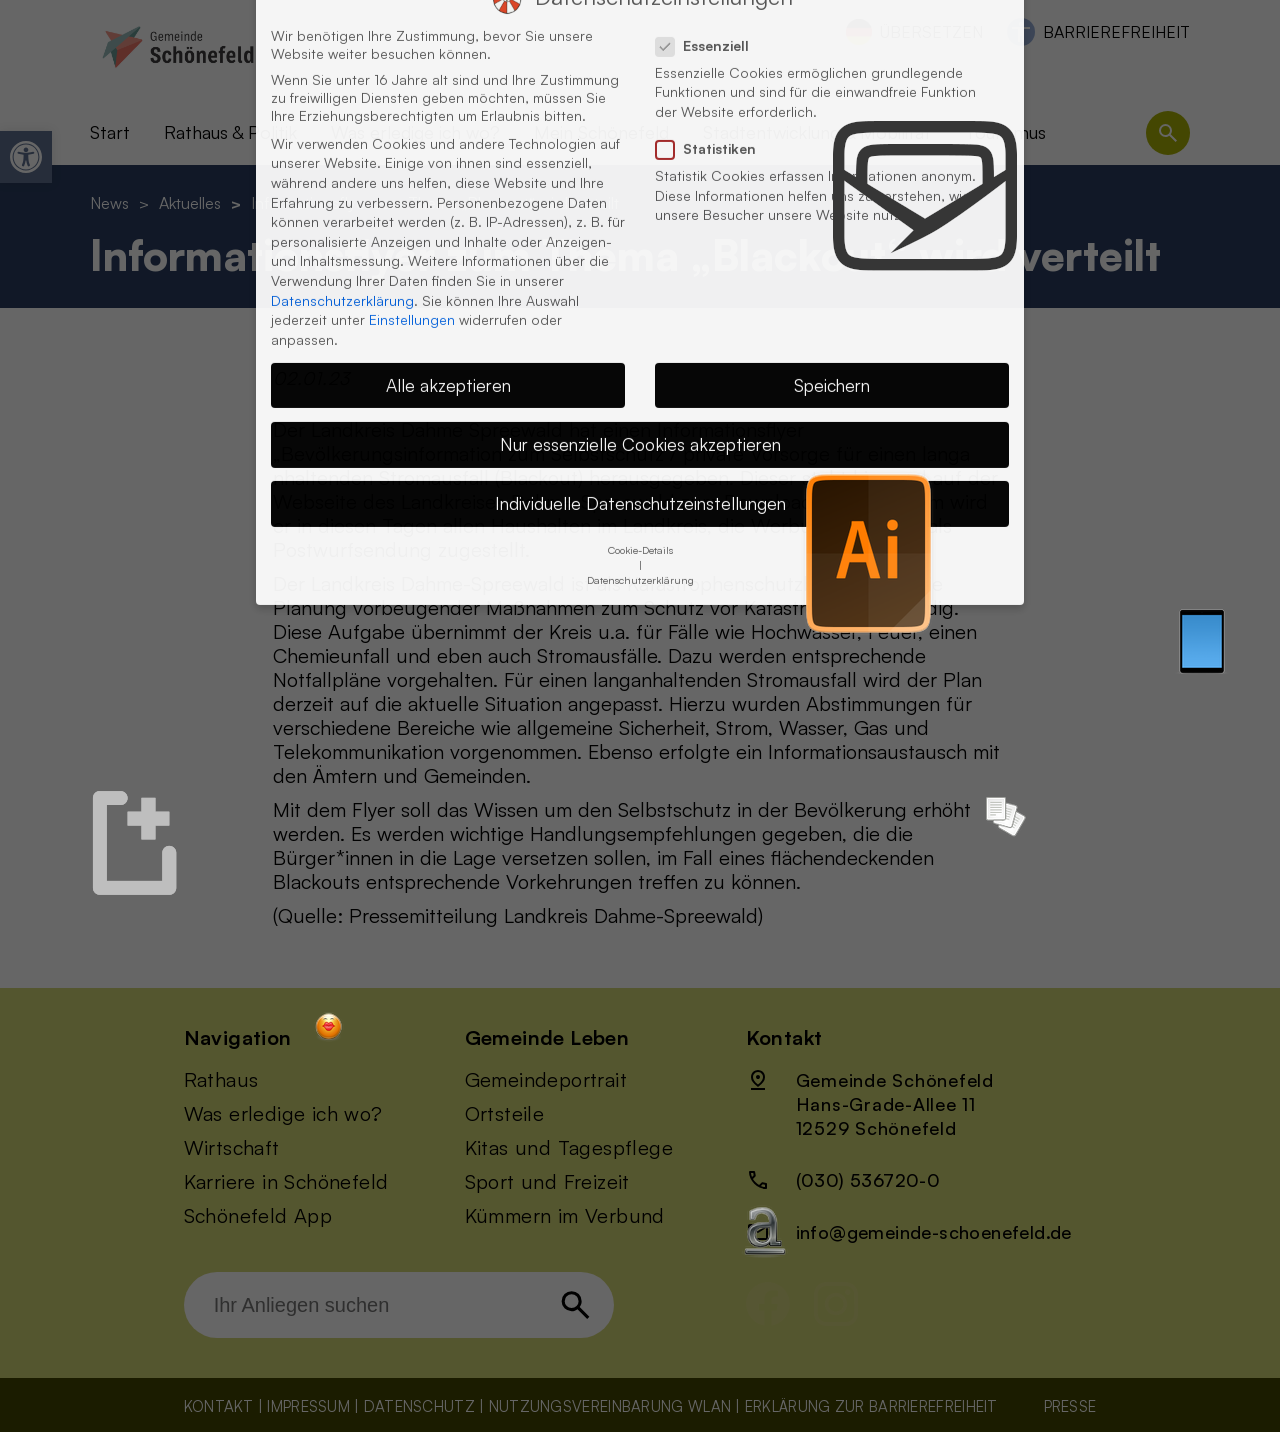 The image size is (1280, 1432). I want to click on apply underline formatting to selected text, so click(764, 1231).